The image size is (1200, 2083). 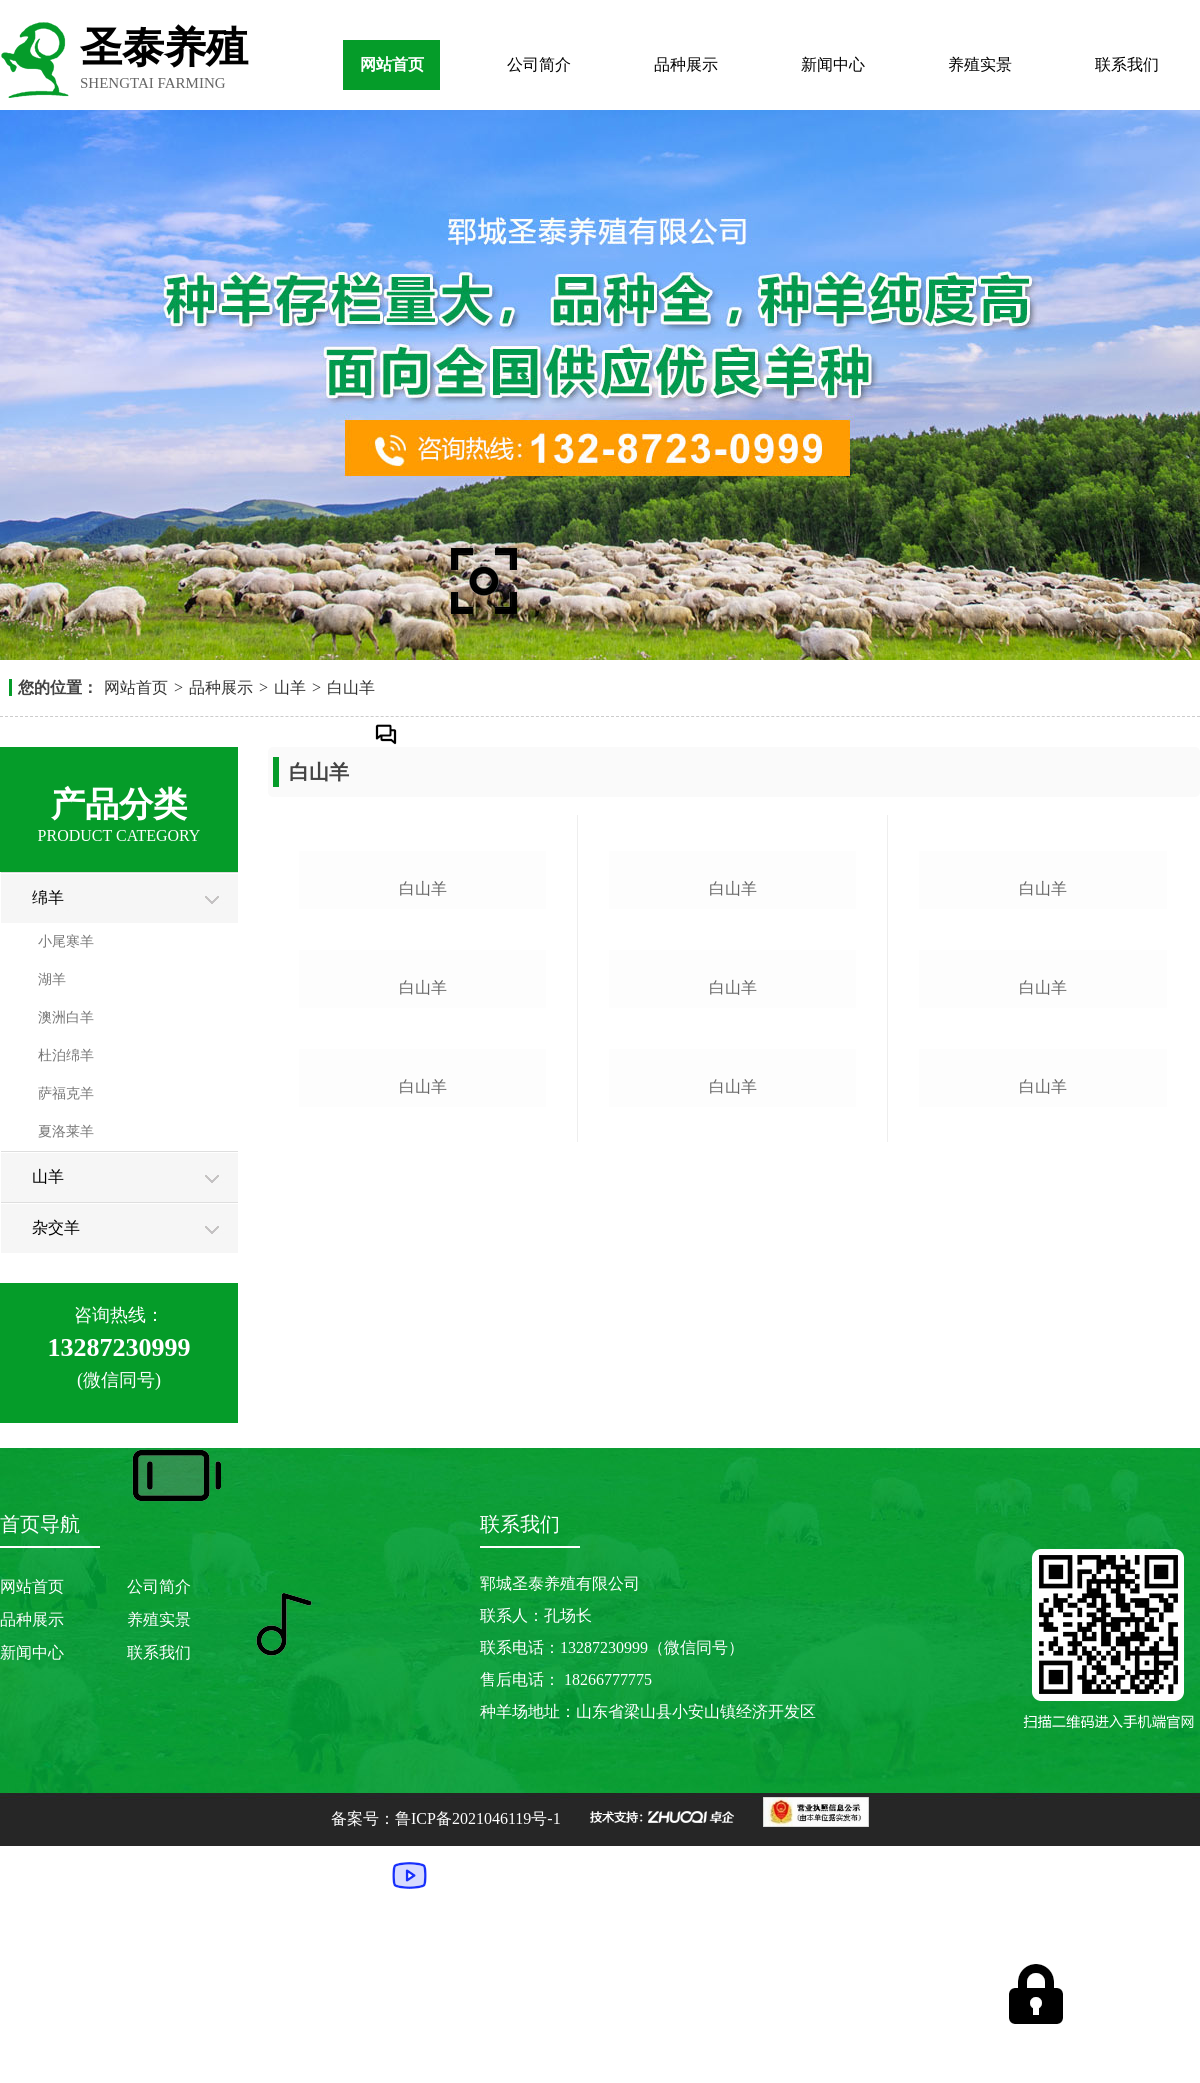 What do you see at coordinates (386, 734) in the screenshot?
I see `open your conversations` at bounding box center [386, 734].